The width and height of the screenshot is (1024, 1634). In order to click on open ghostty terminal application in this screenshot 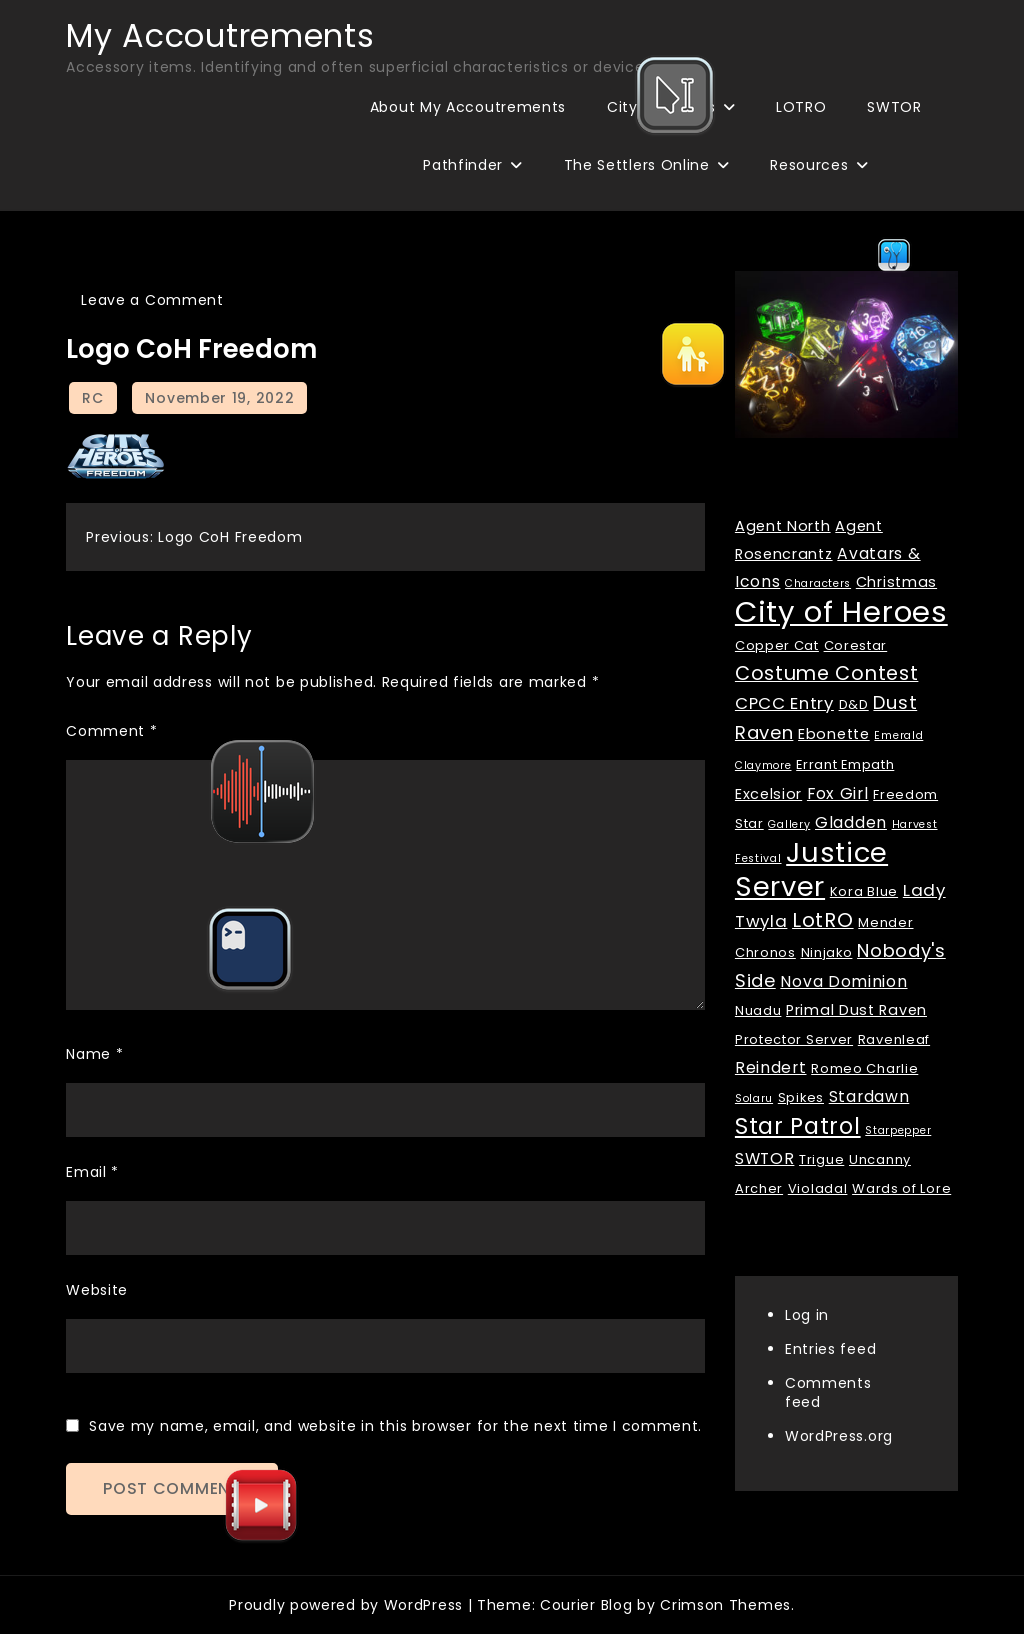, I will do `click(250, 949)`.